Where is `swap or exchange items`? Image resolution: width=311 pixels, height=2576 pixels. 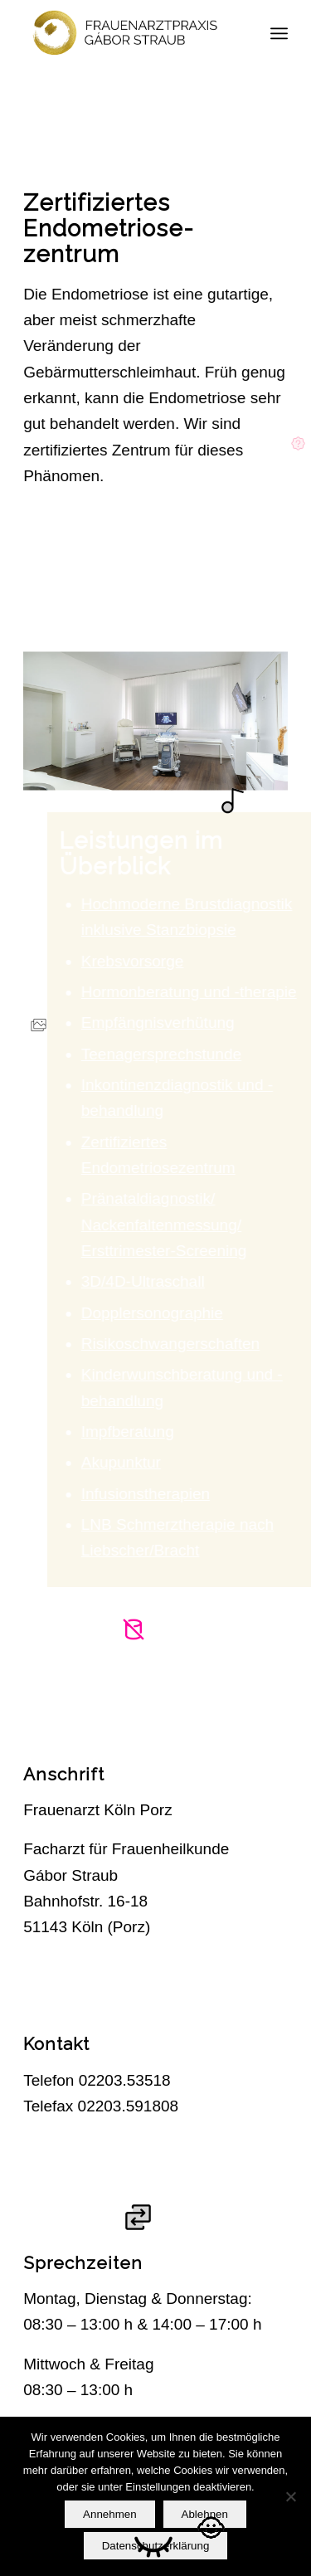
swap or exchange items is located at coordinates (138, 2217).